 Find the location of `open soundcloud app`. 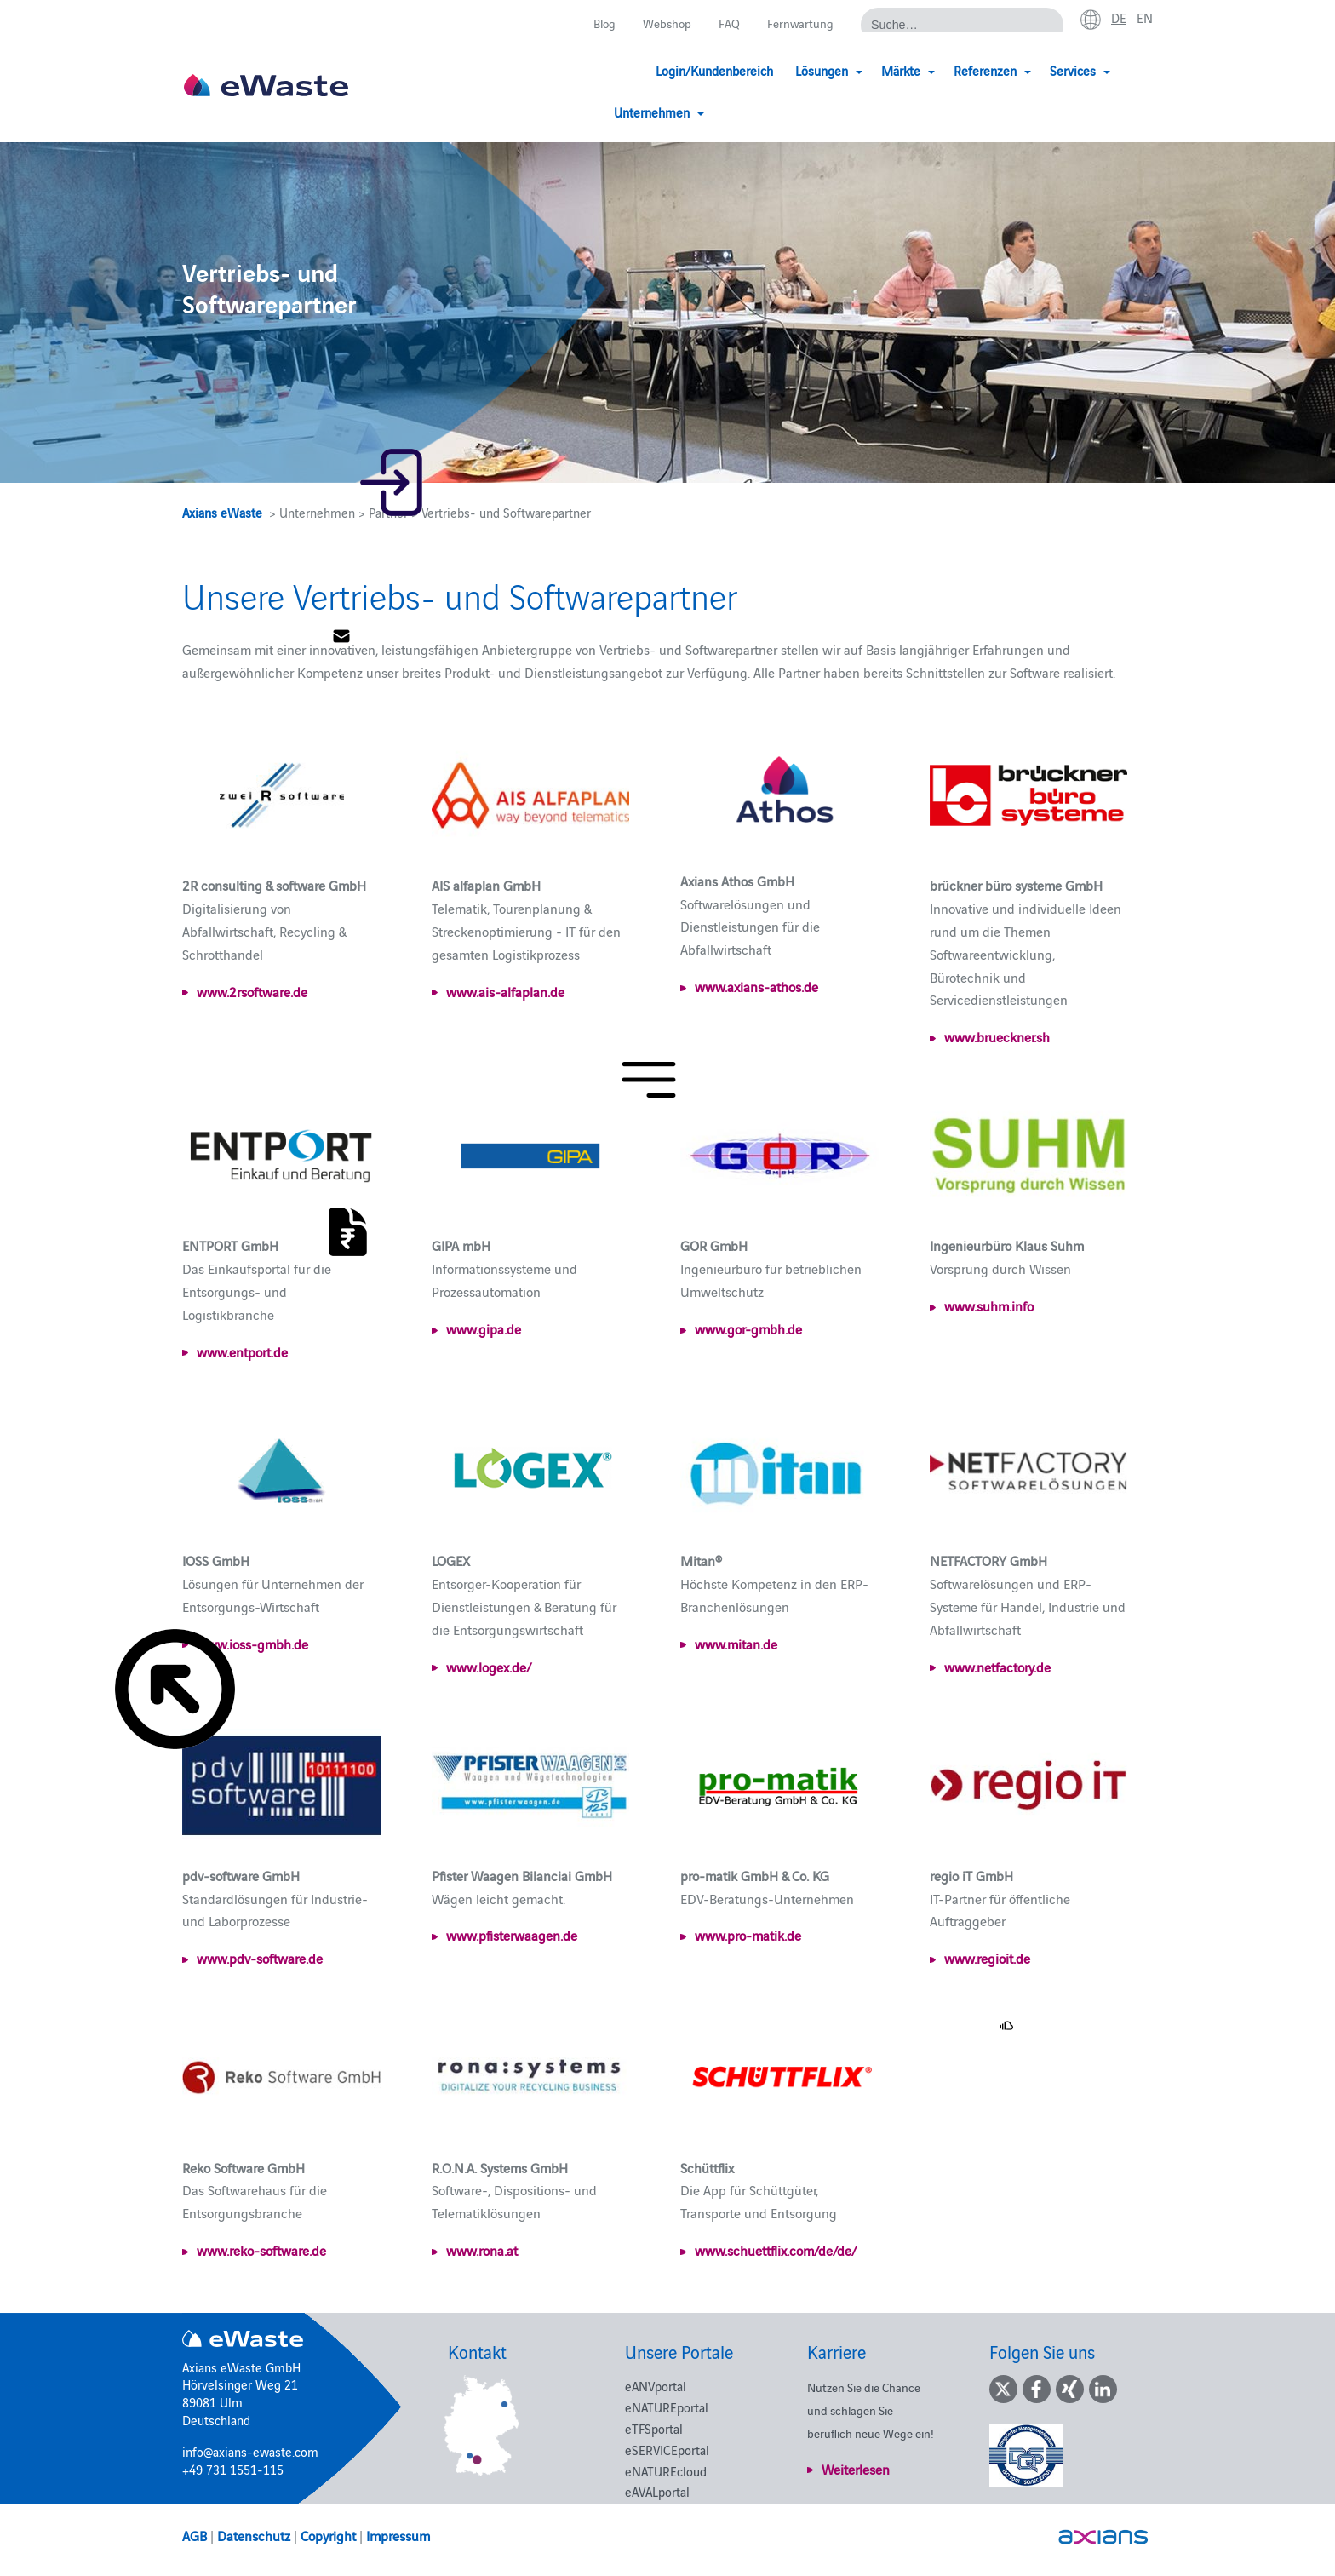

open soundcloud app is located at coordinates (1006, 2026).